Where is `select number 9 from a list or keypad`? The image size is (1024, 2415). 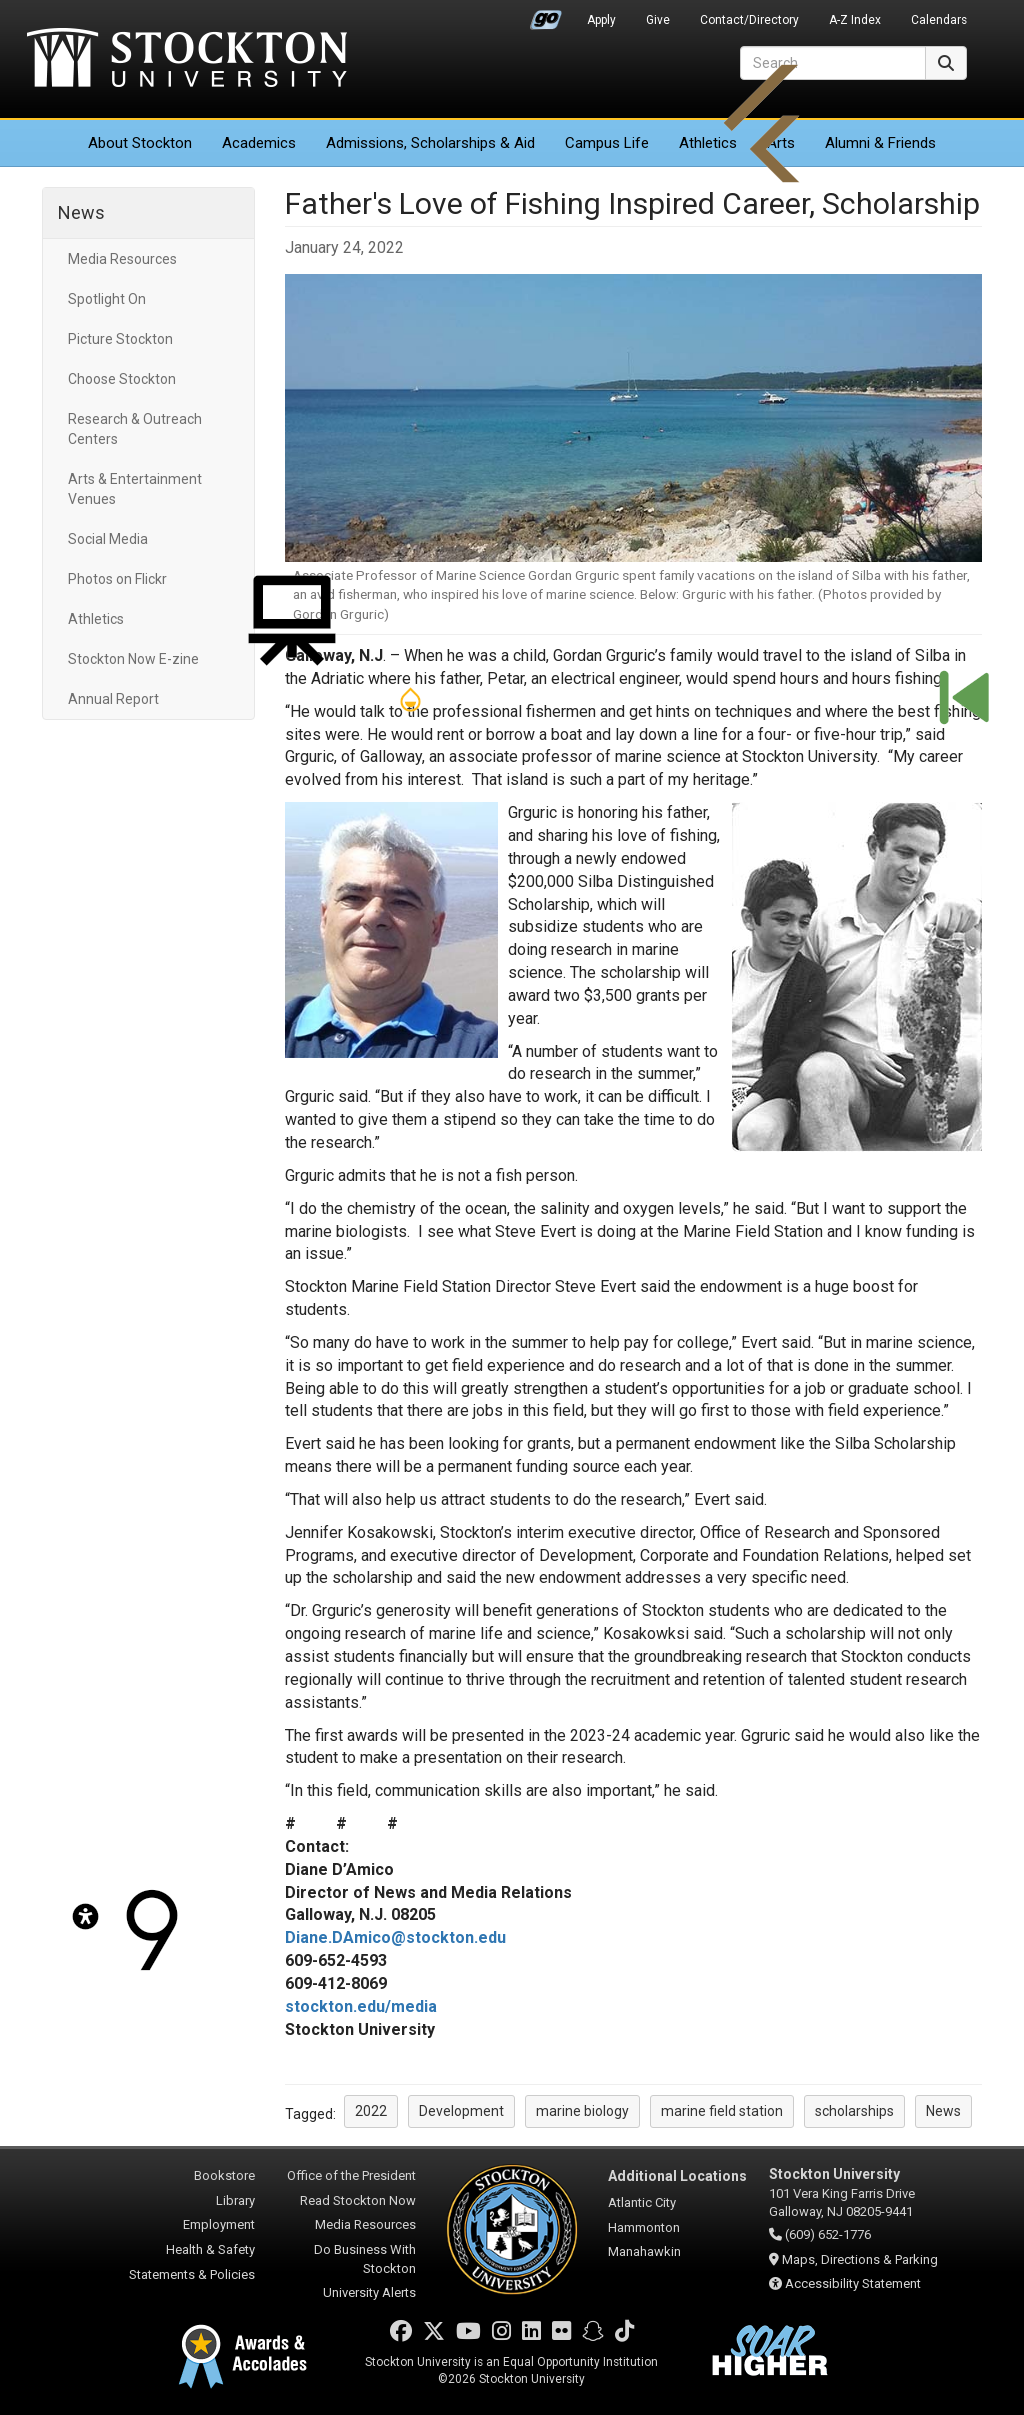
select number 9 from a list or keypad is located at coordinates (152, 1931).